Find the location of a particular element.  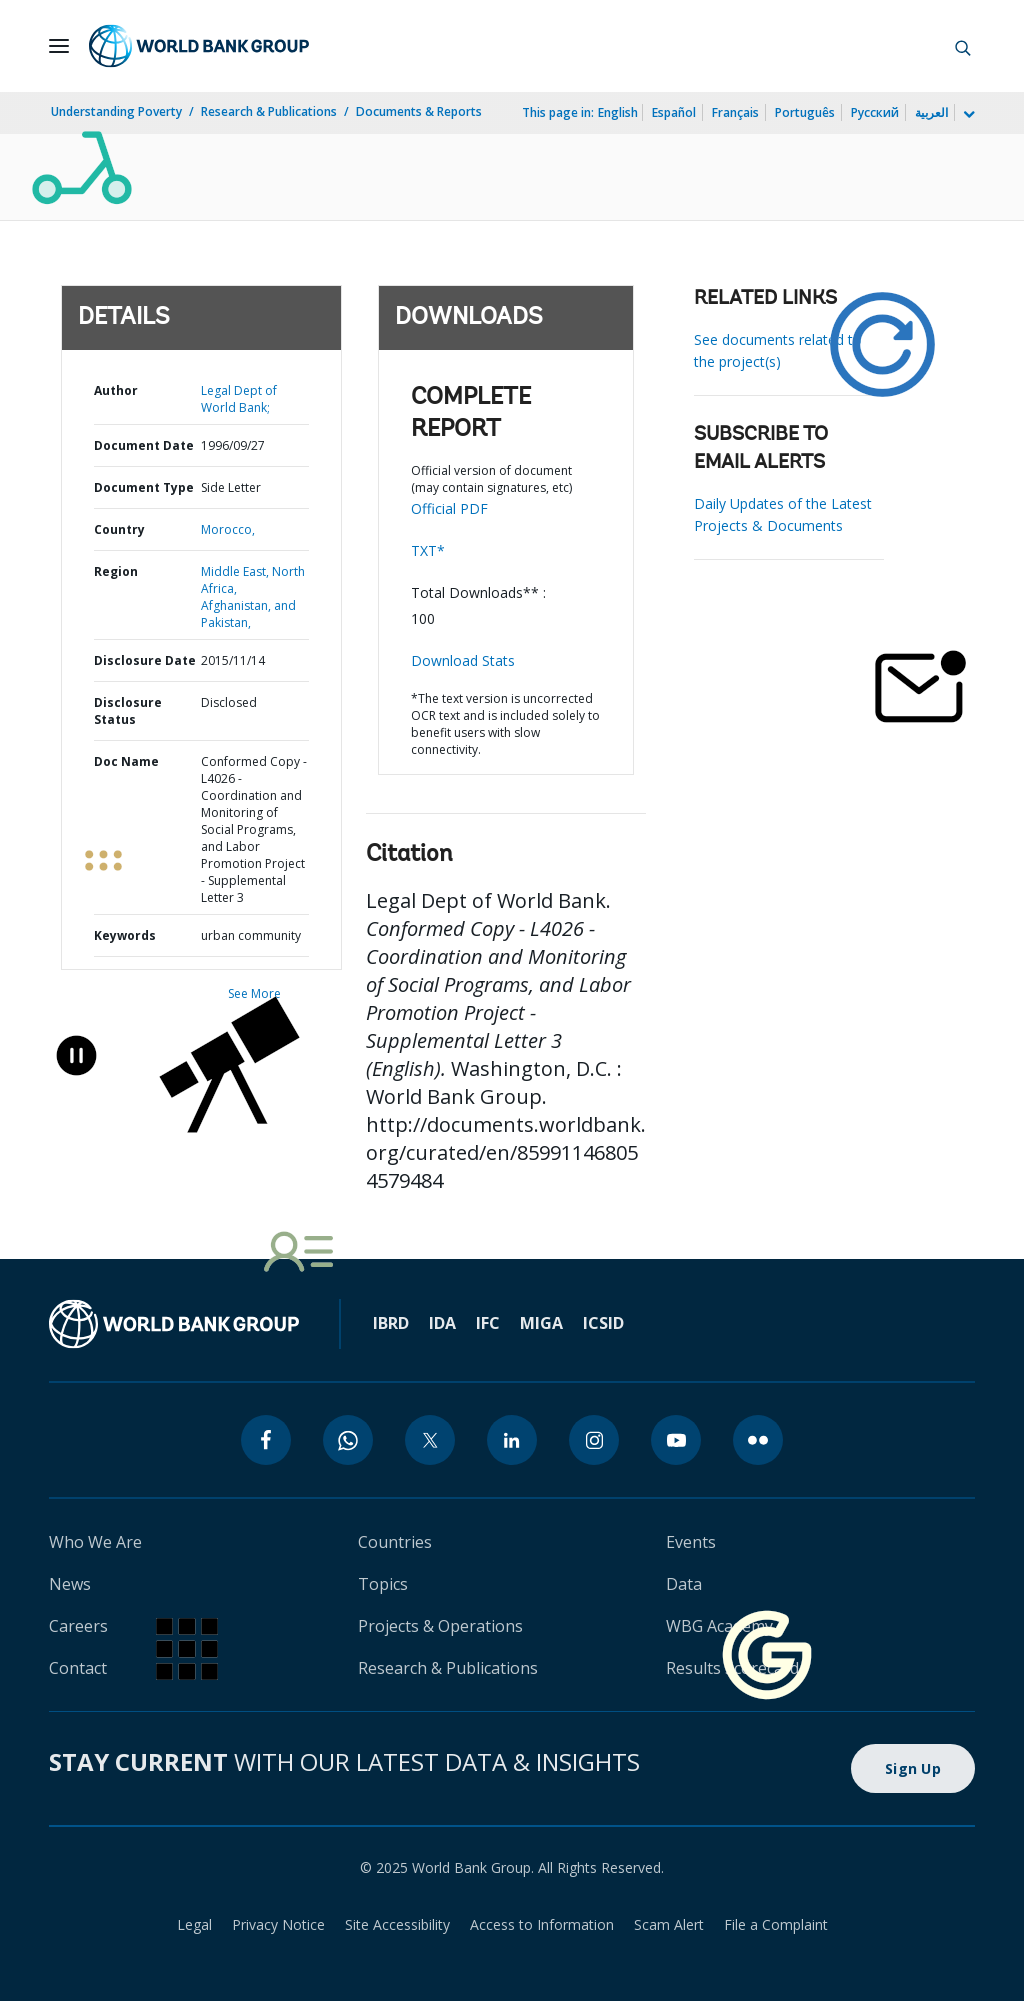

refresh or reload content is located at coordinates (882, 344).